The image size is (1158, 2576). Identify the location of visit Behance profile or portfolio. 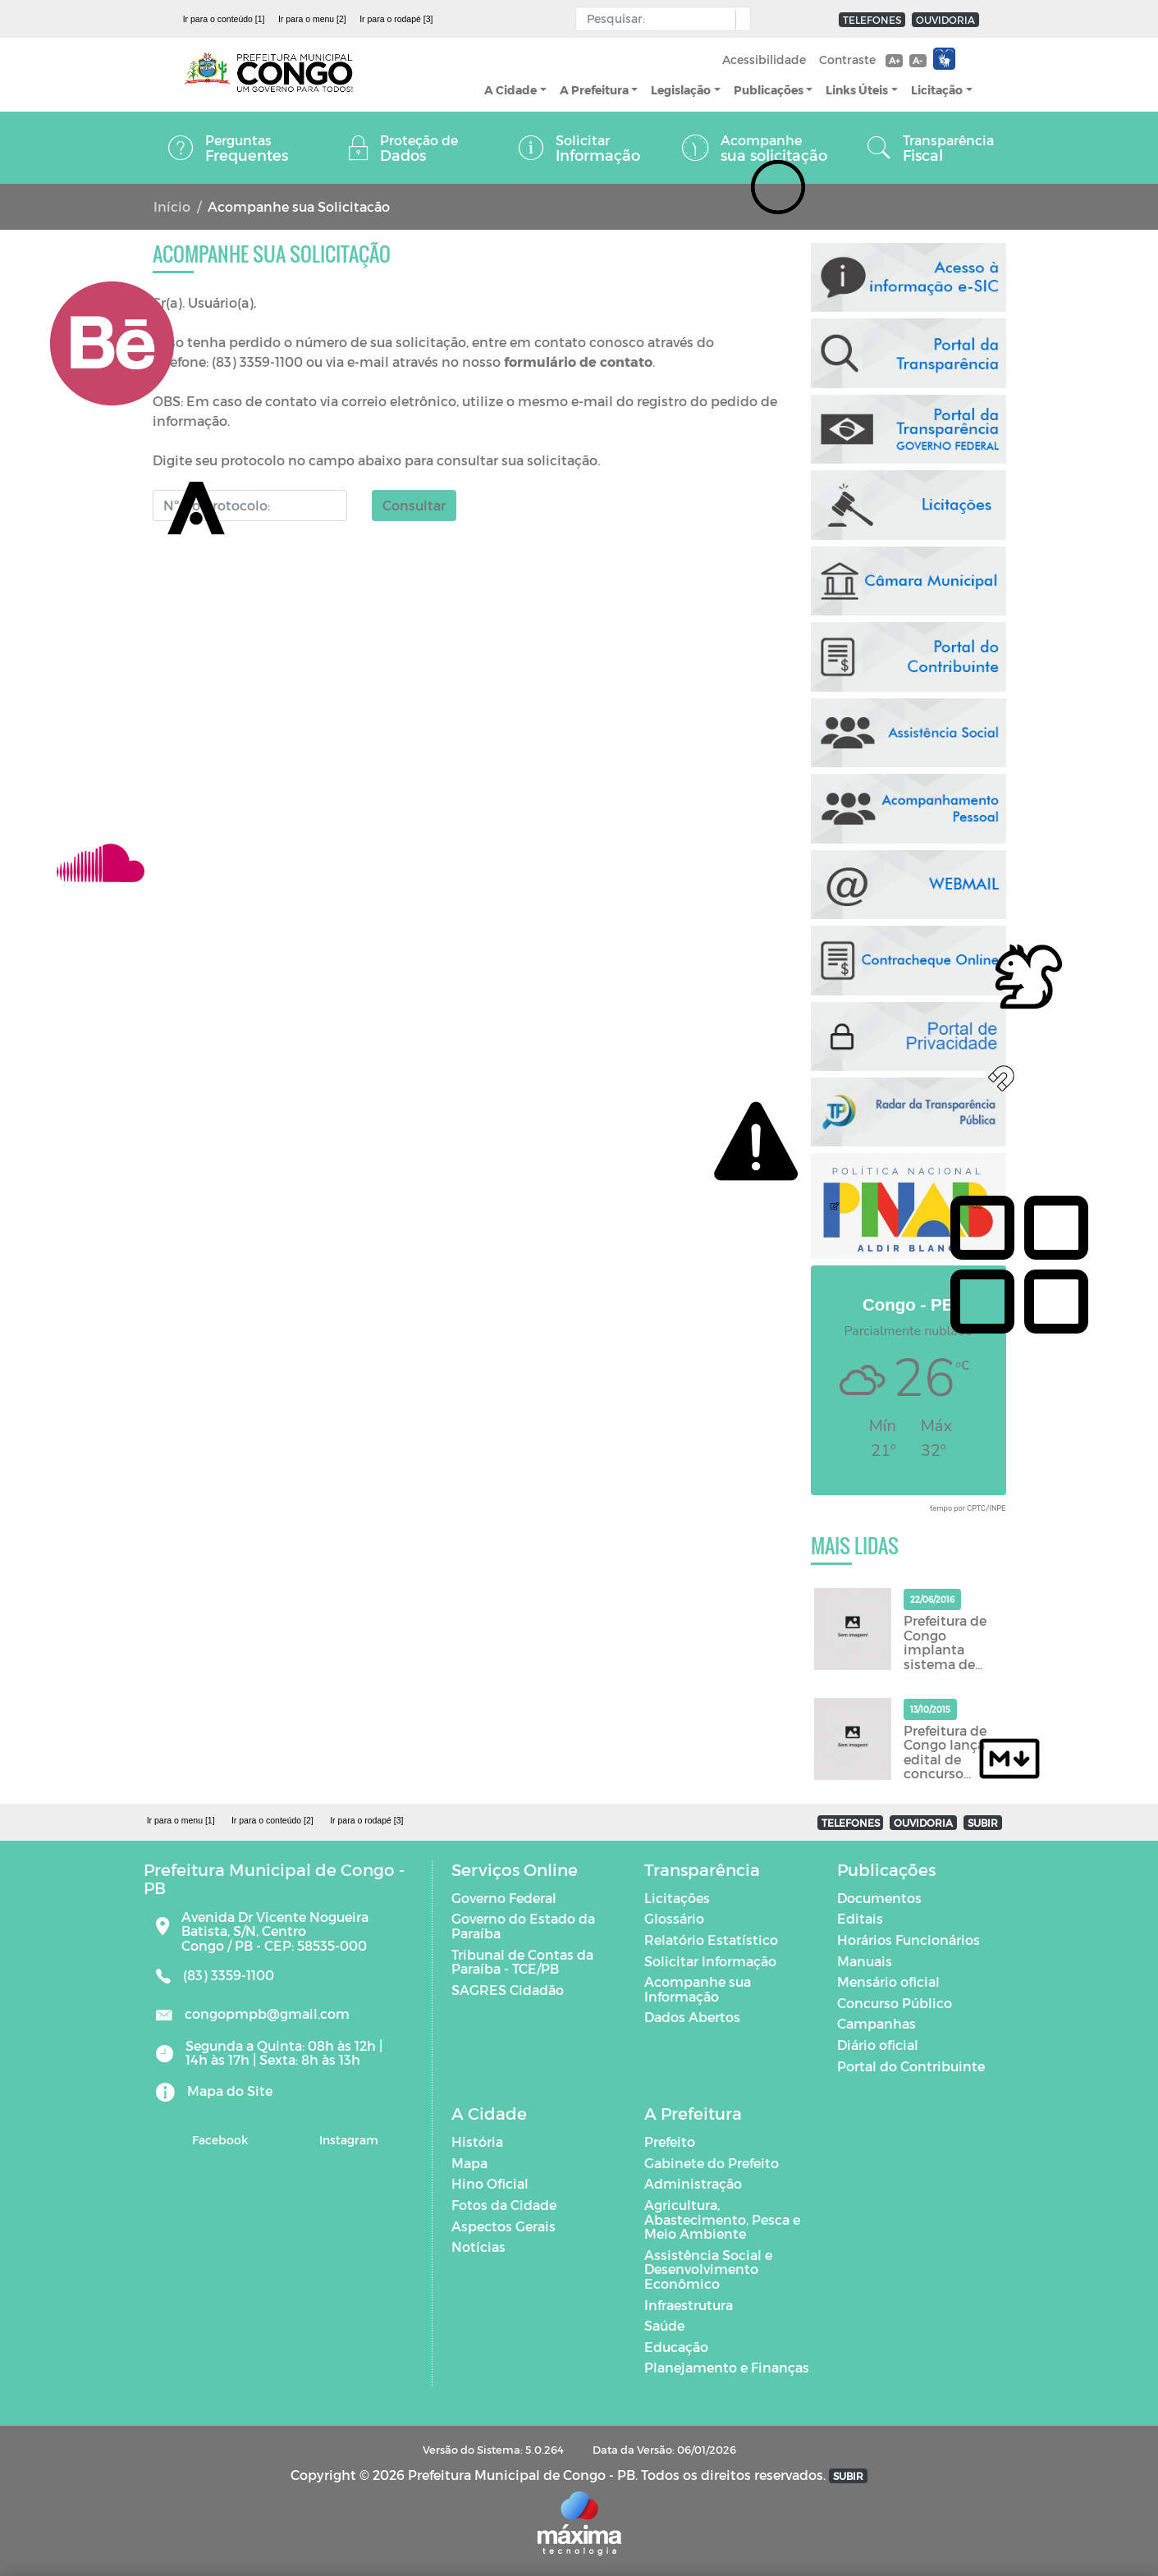
(112, 343).